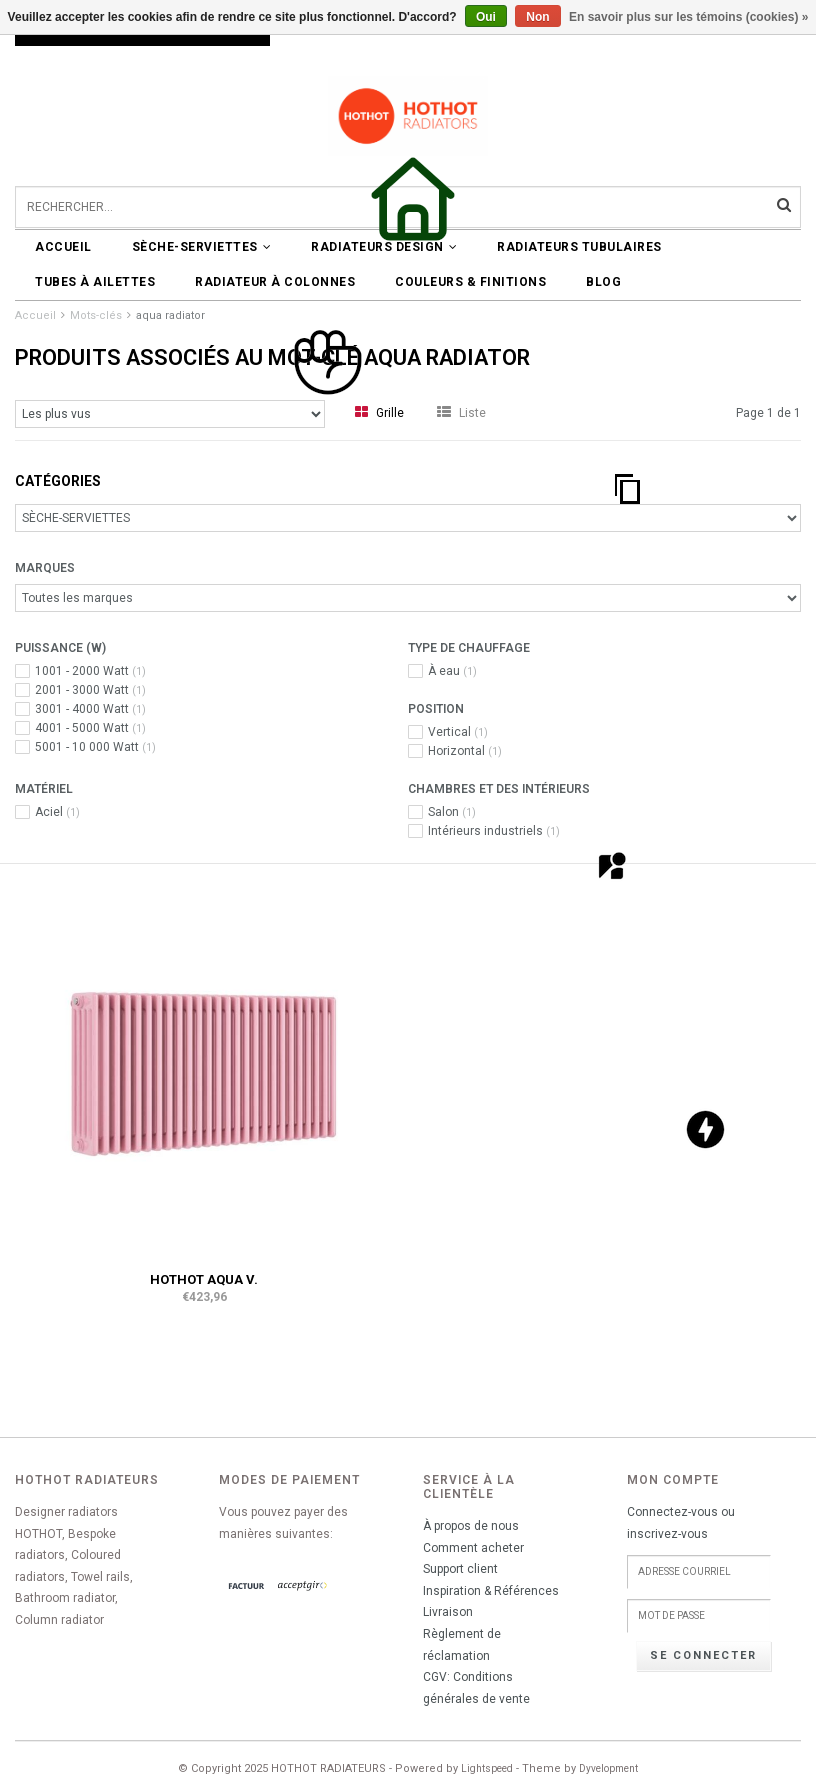 Image resolution: width=816 pixels, height=1790 pixels. What do you see at coordinates (328, 361) in the screenshot?
I see `indicates solidarity or support` at bounding box center [328, 361].